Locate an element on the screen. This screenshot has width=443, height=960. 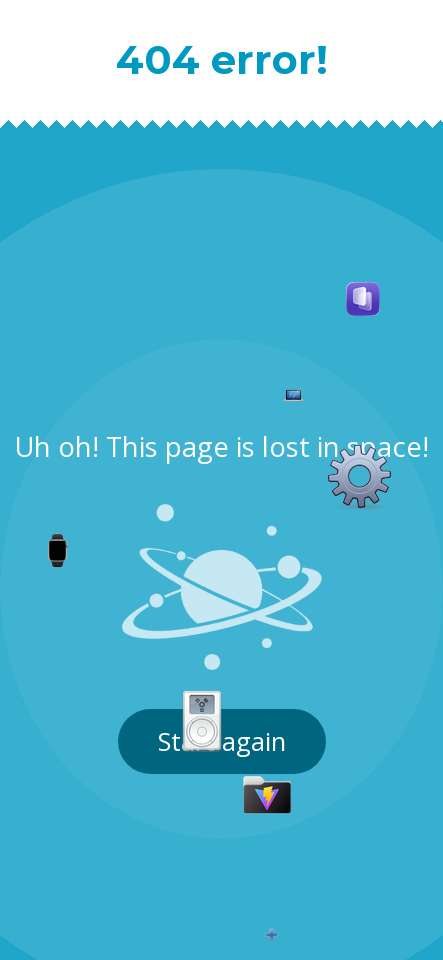
access automator service settings is located at coordinates (358, 477).